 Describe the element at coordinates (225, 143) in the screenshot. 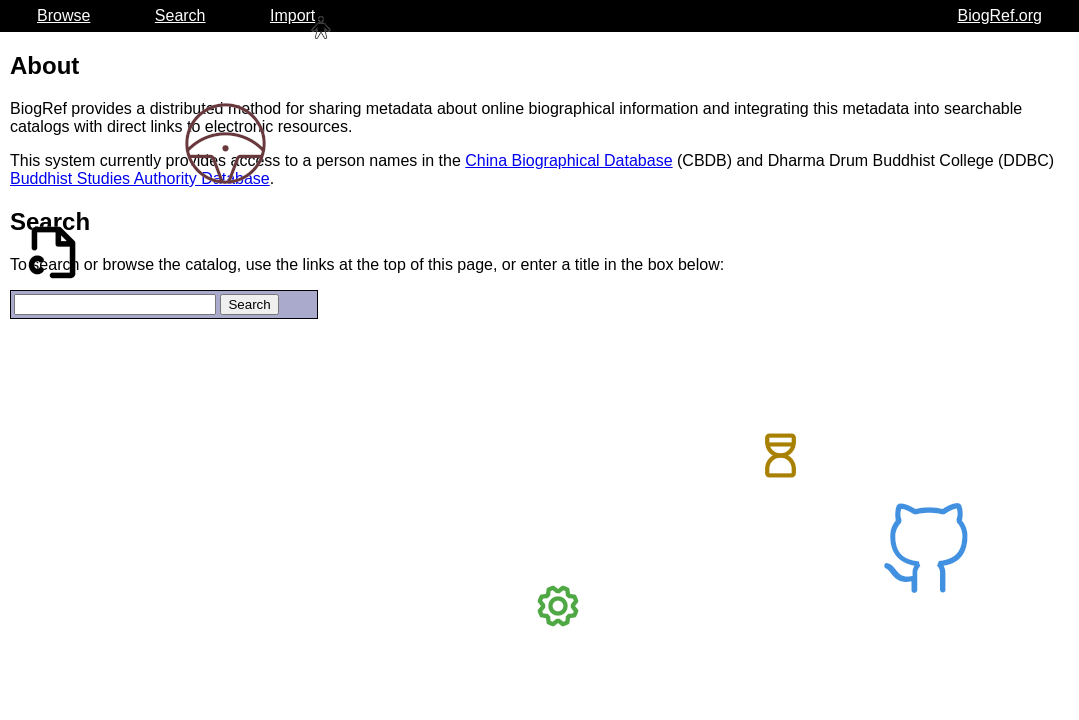

I see `access driving or navigation mode` at that location.